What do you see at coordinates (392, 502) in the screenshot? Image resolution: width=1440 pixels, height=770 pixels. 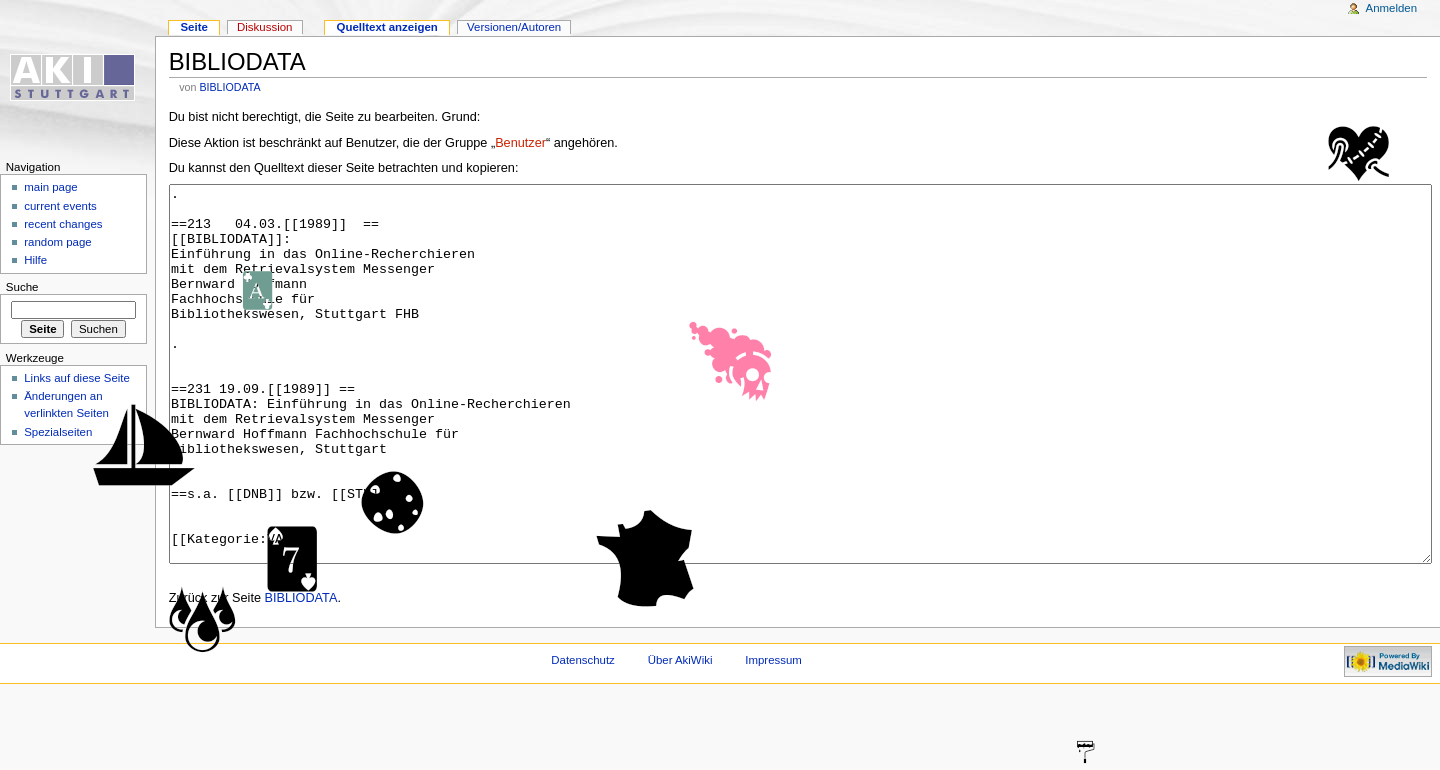 I see `accept or manage cookie preferences` at bounding box center [392, 502].